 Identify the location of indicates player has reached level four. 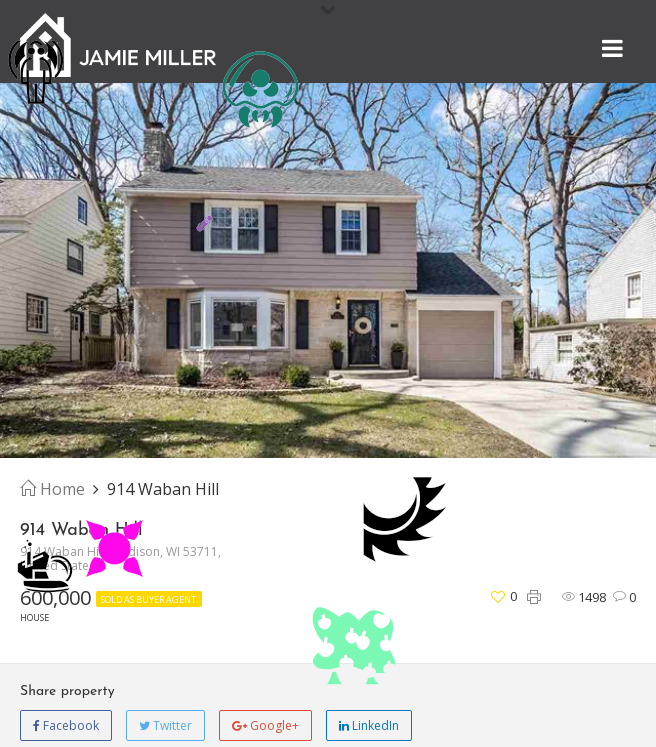
(114, 548).